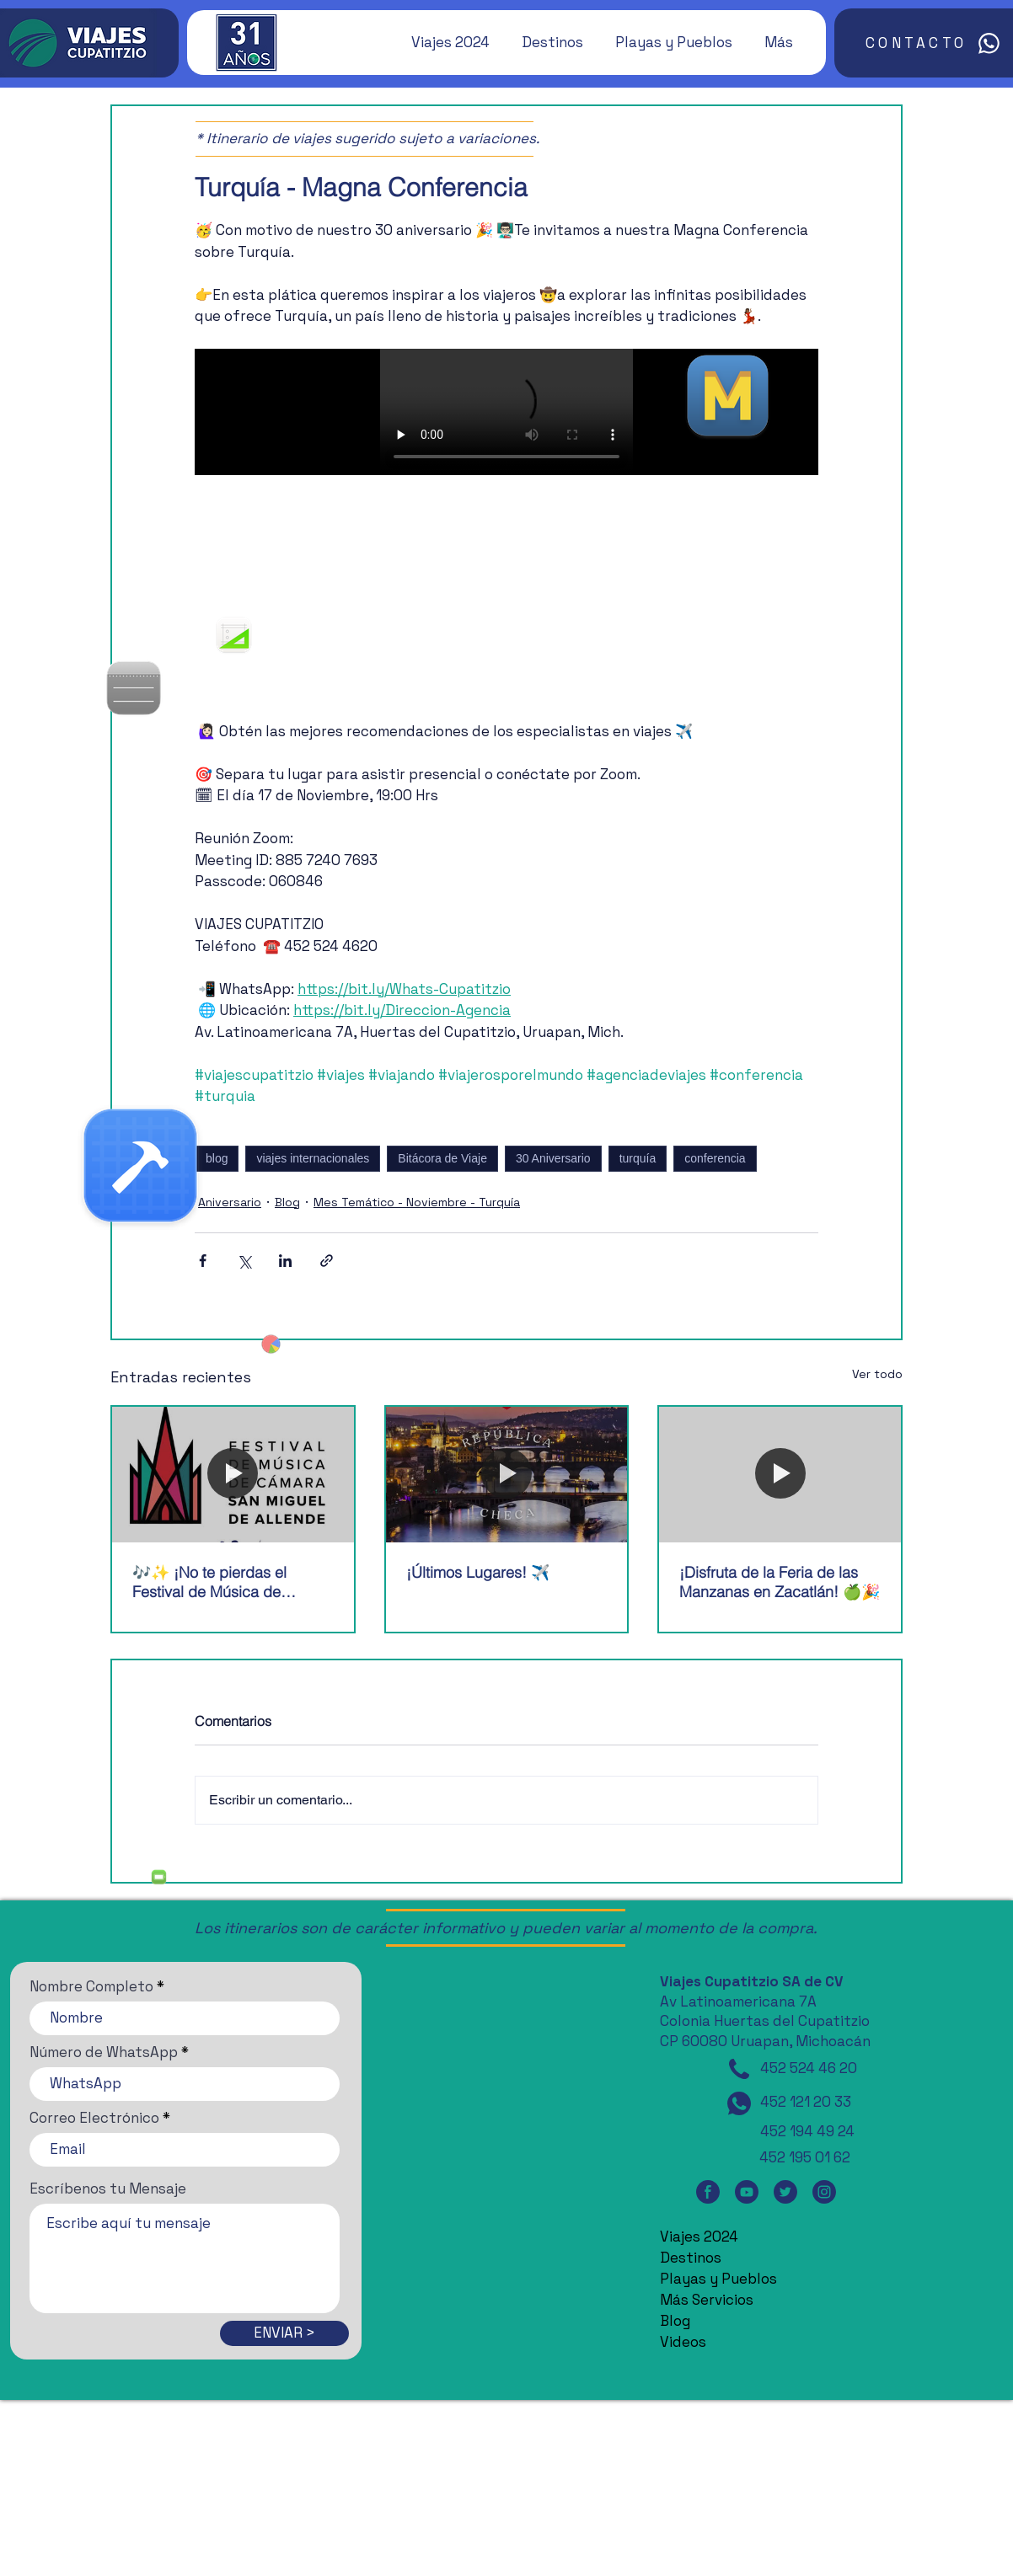 This screenshot has width=1013, height=2576. I want to click on open glade interface designer, so click(233, 634).